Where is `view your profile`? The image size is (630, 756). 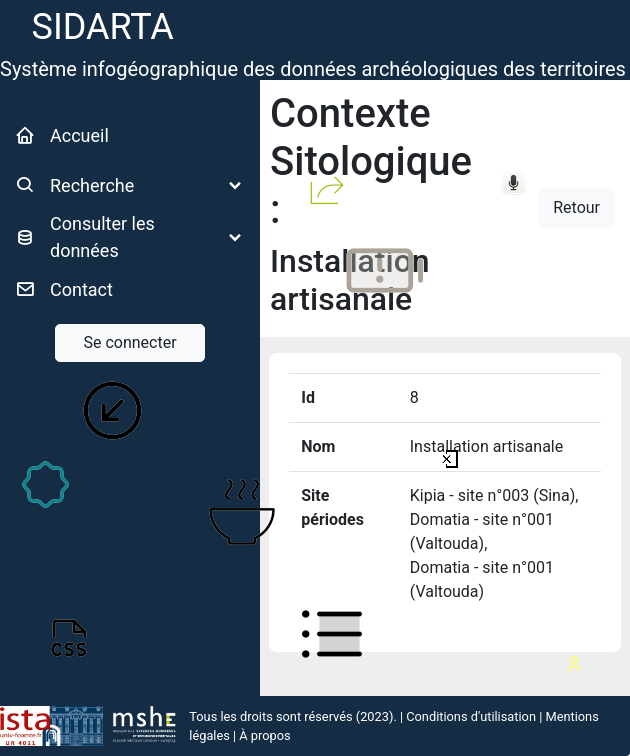
view your profile is located at coordinates (574, 664).